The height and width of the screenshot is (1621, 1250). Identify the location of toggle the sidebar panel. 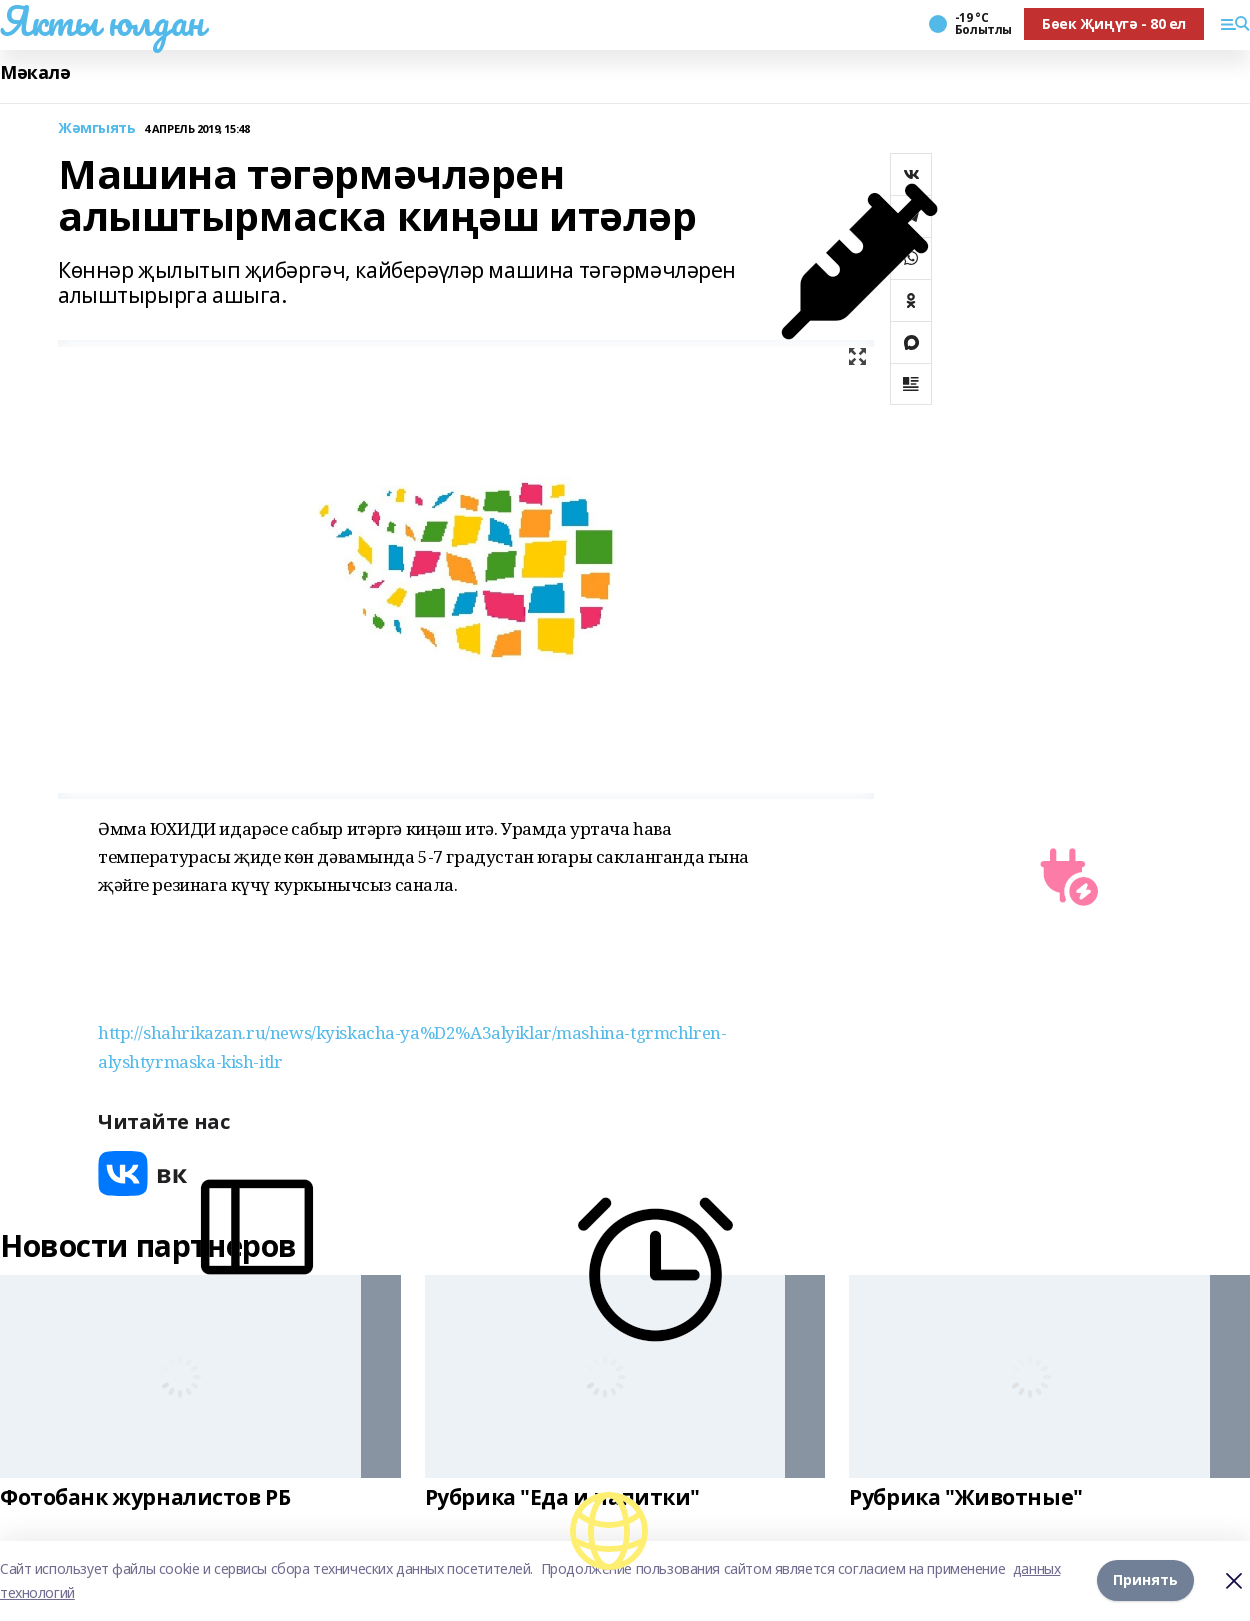
(257, 1227).